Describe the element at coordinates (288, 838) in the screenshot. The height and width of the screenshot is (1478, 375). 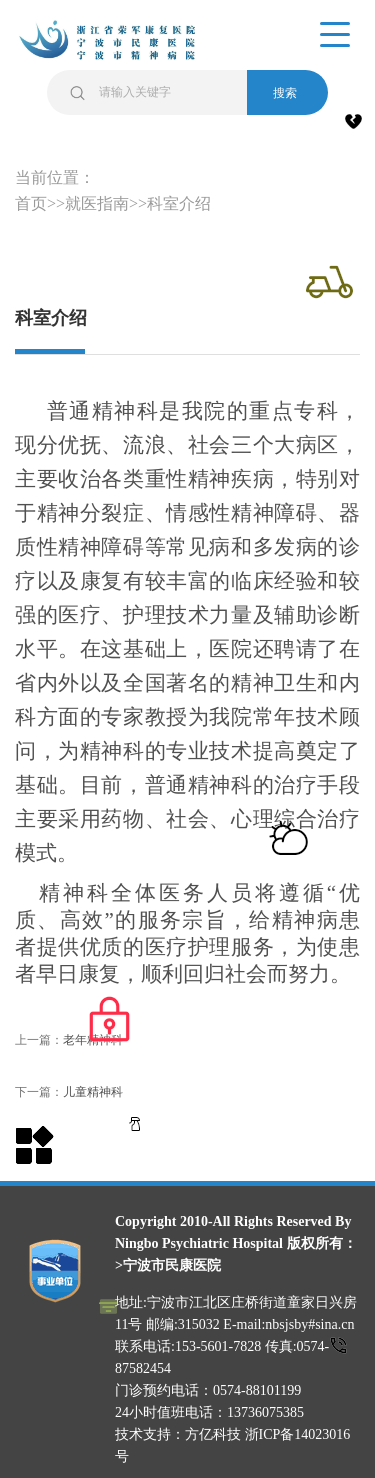
I see `indicates partly cloudy weather conditions` at that location.